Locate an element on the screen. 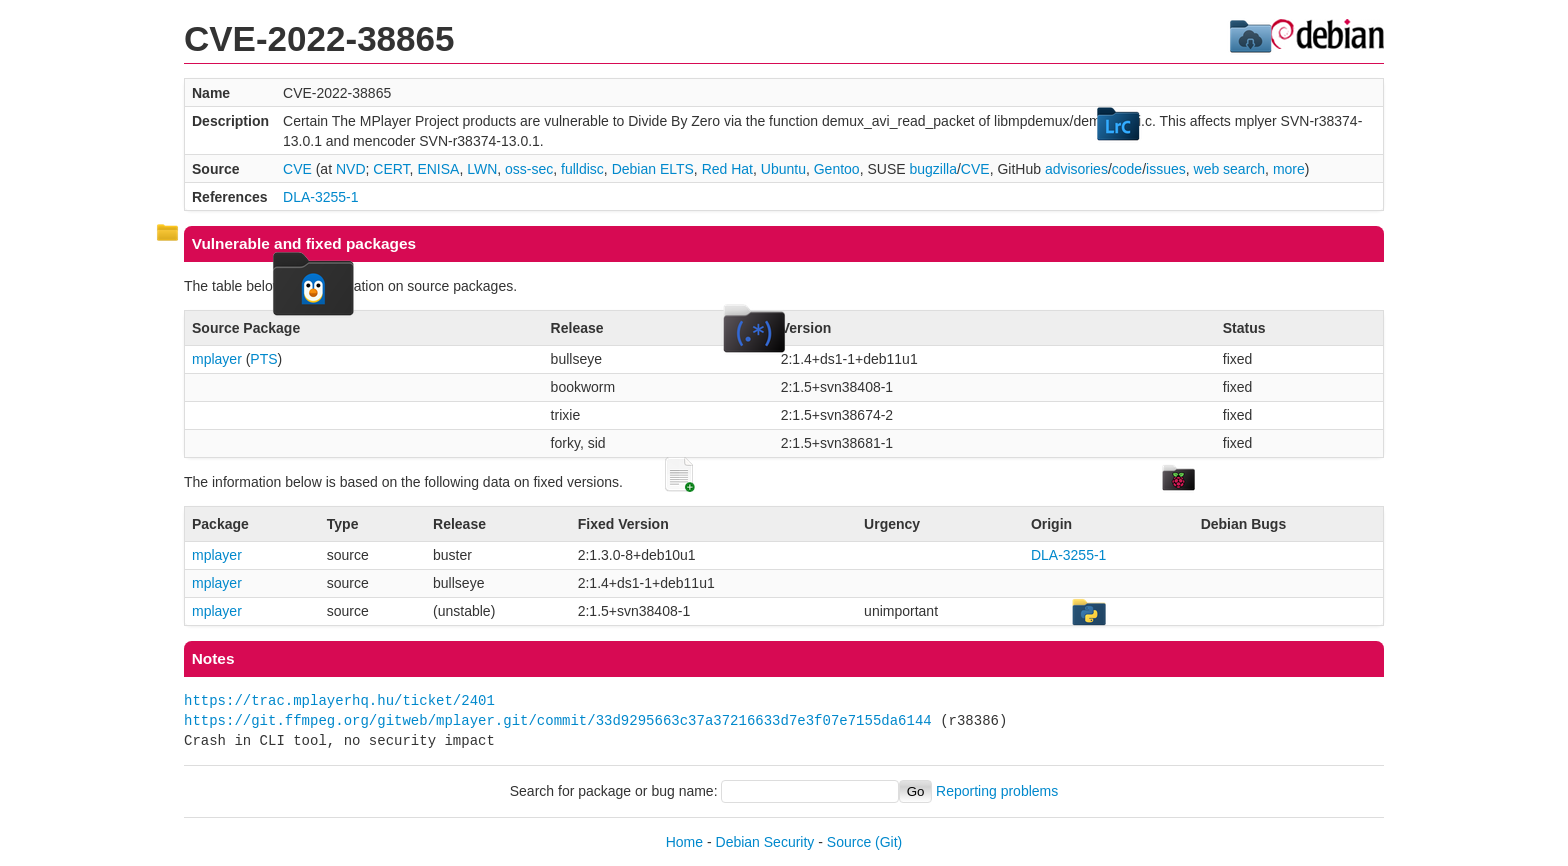 Image resolution: width=1568 pixels, height=866 pixels. open windows subsystem for linux files is located at coordinates (313, 286).